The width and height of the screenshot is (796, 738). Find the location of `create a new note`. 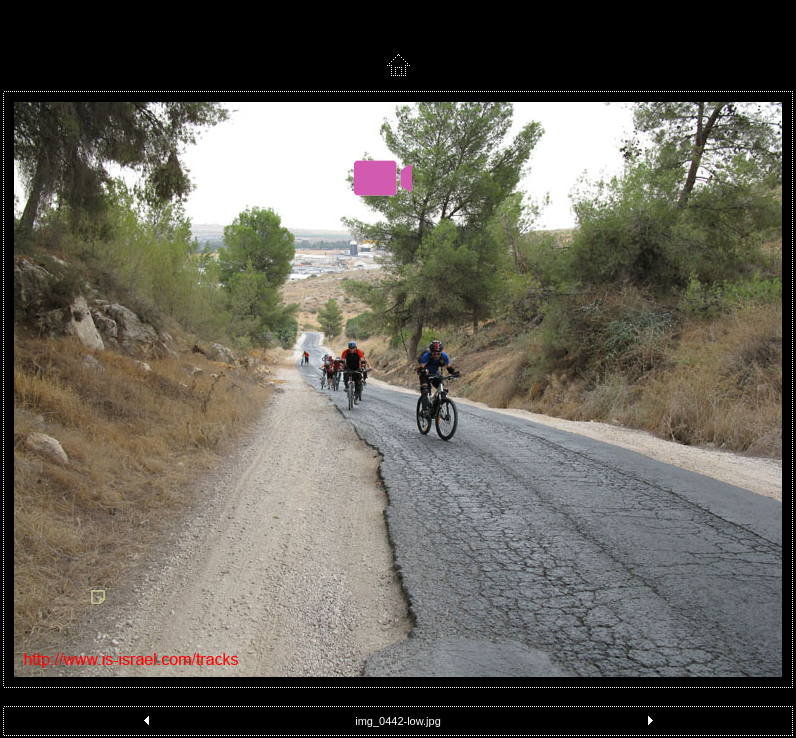

create a new note is located at coordinates (98, 597).